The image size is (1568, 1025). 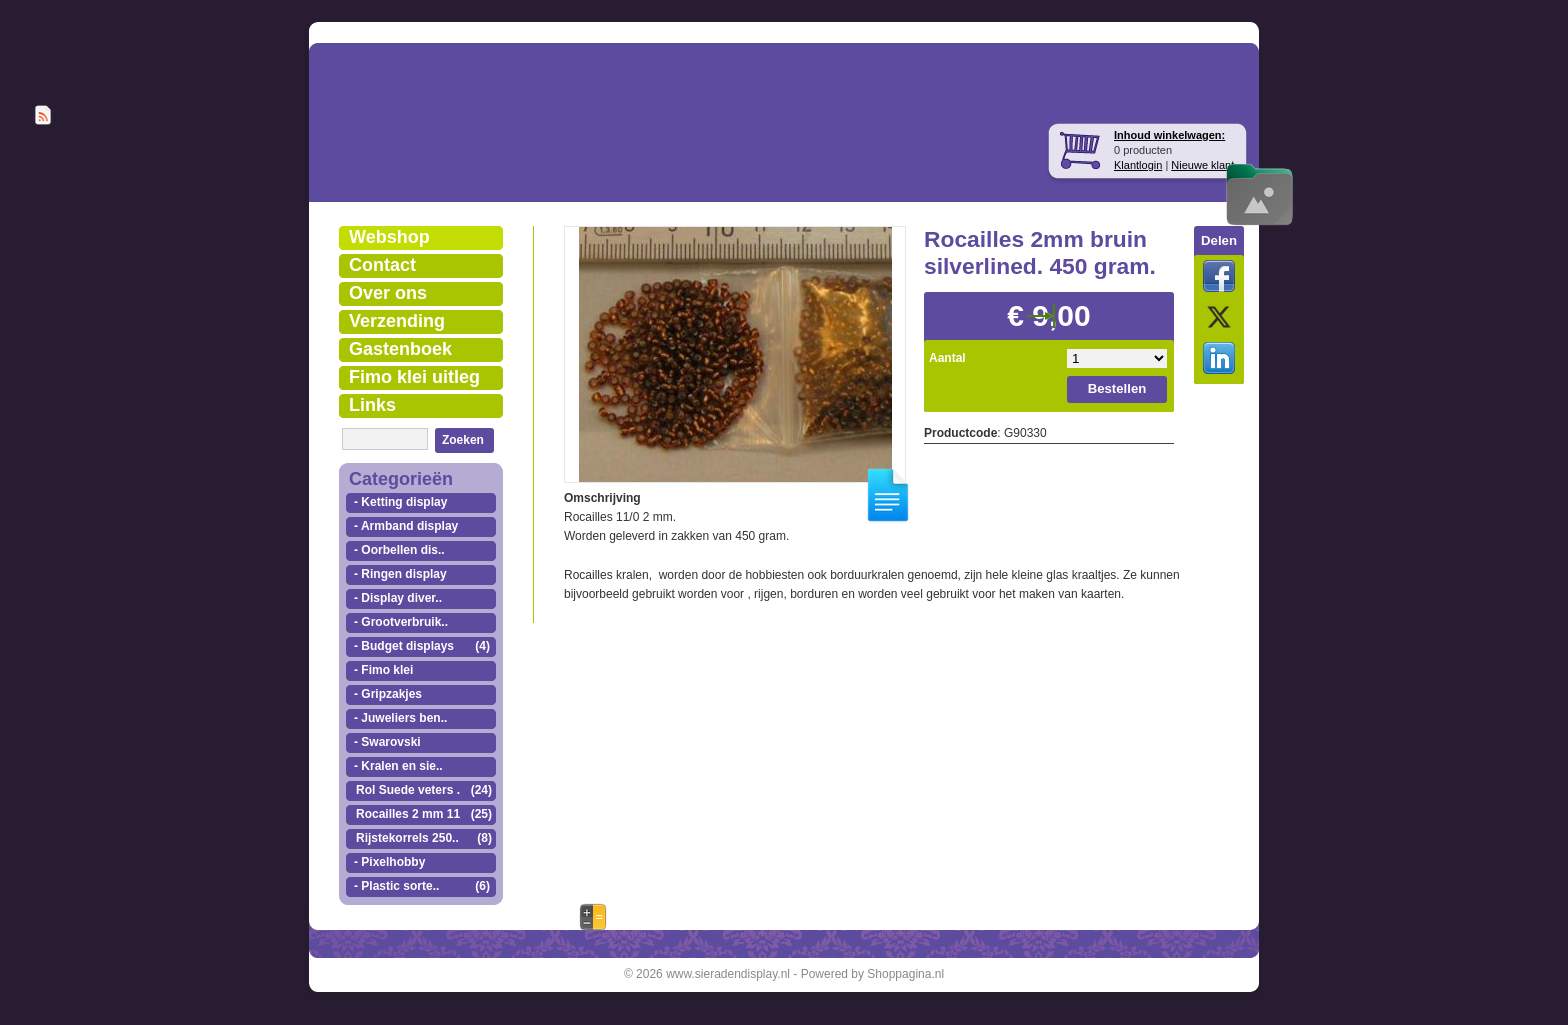 I want to click on open a text document or word processing file, so click(x=888, y=496).